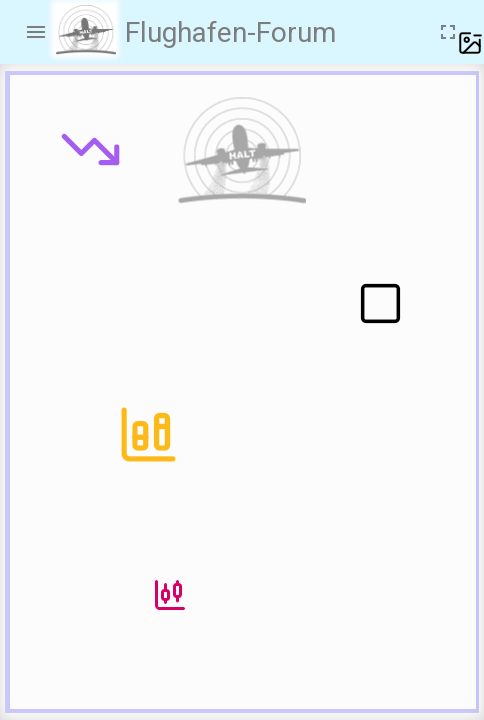 This screenshot has height=720, width=484. What do you see at coordinates (170, 595) in the screenshot?
I see `view candlestick chart for stock or crypto trading` at bounding box center [170, 595].